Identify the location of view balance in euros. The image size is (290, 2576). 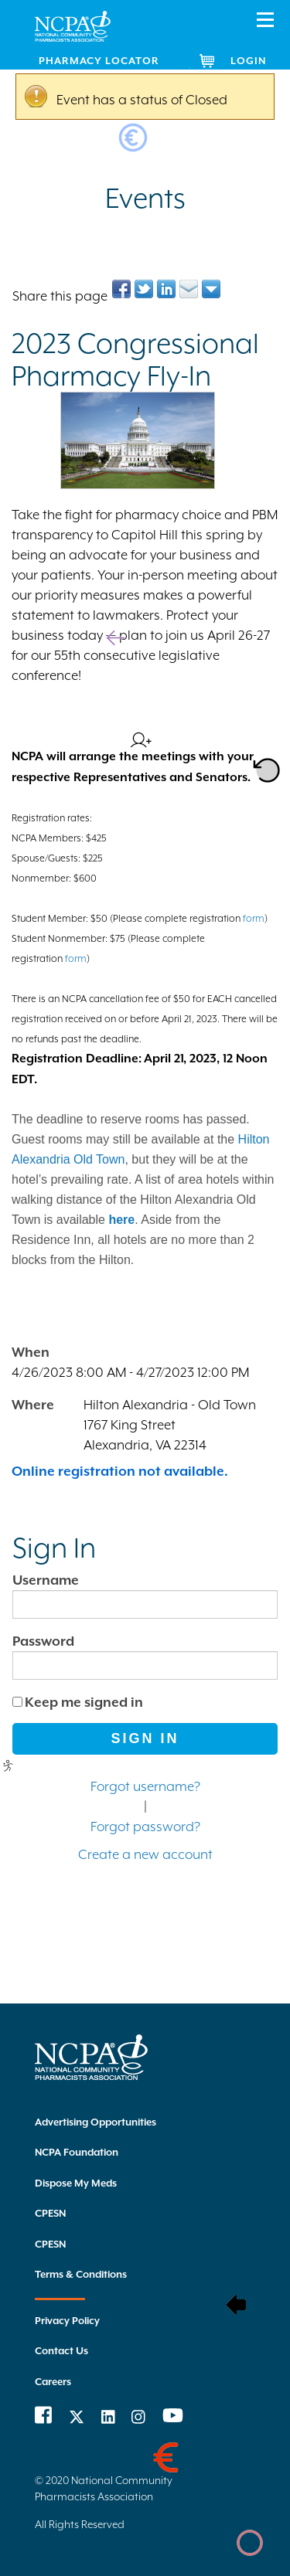
(133, 138).